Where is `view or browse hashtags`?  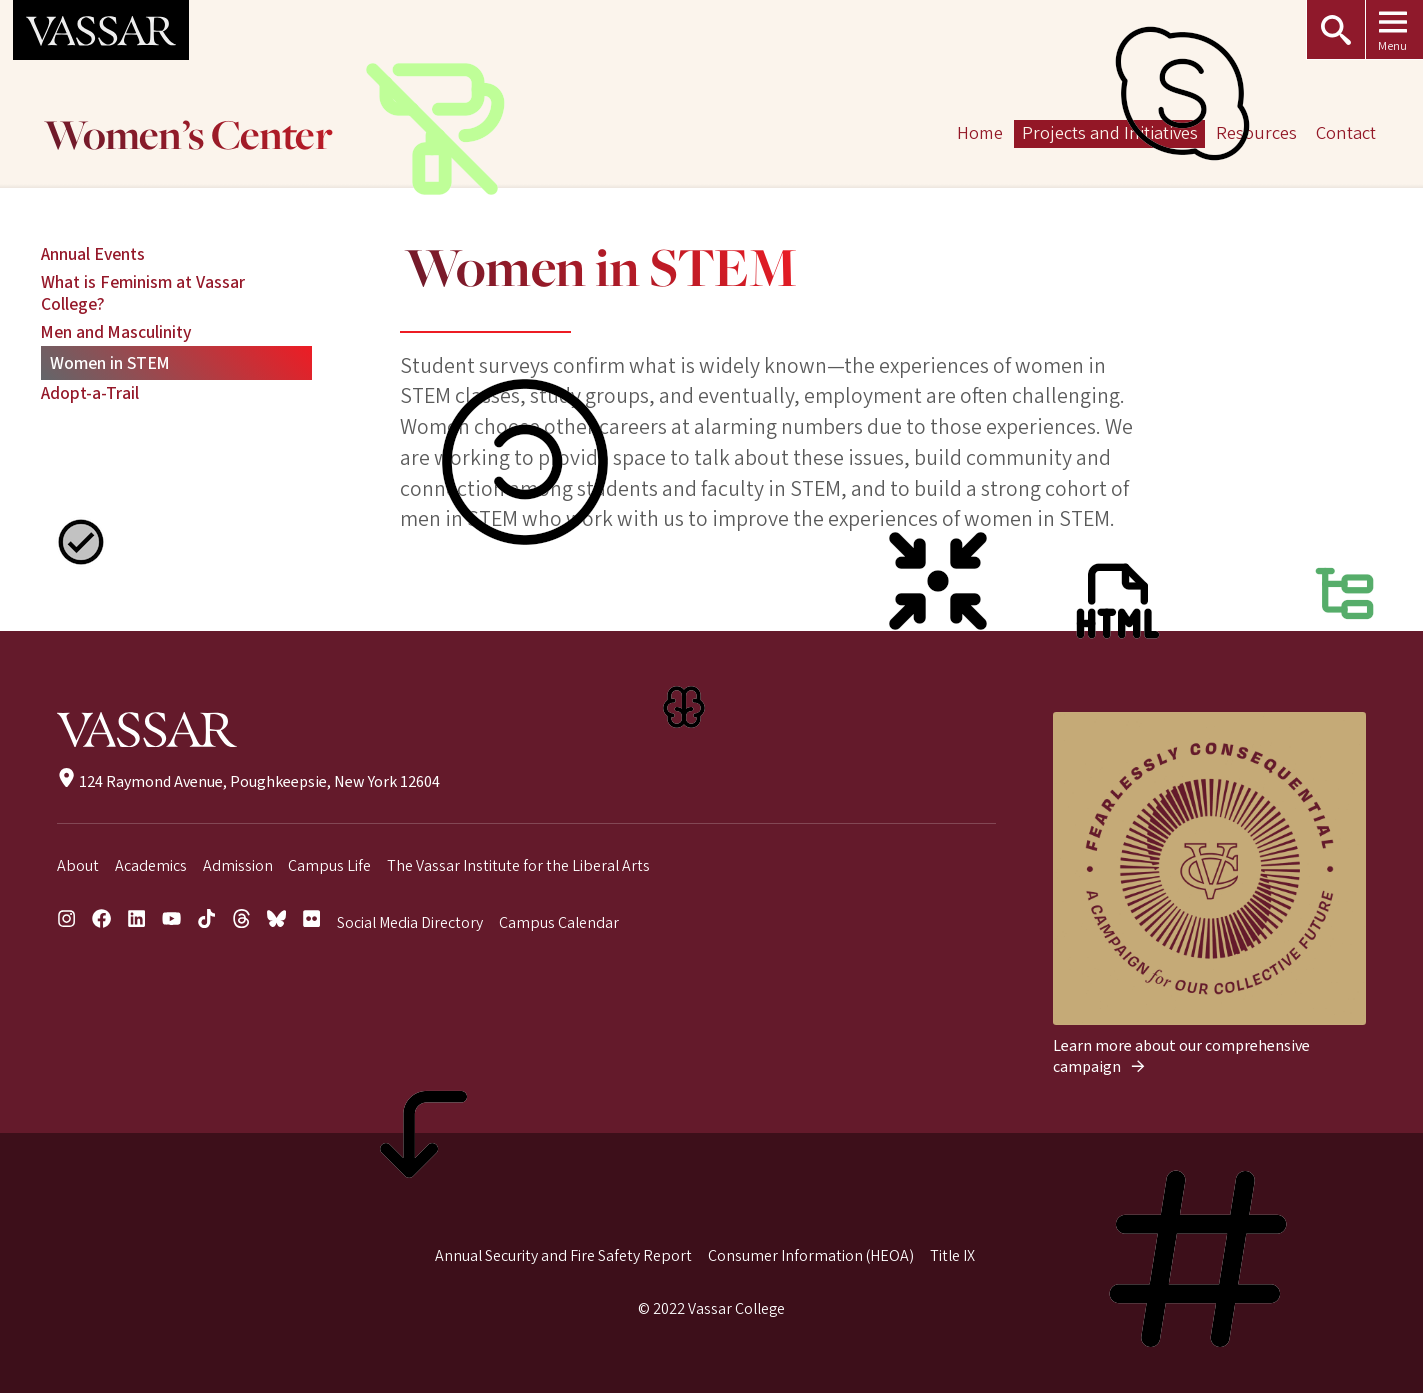 view or browse hashtags is located at coordinates (1198, 1259).